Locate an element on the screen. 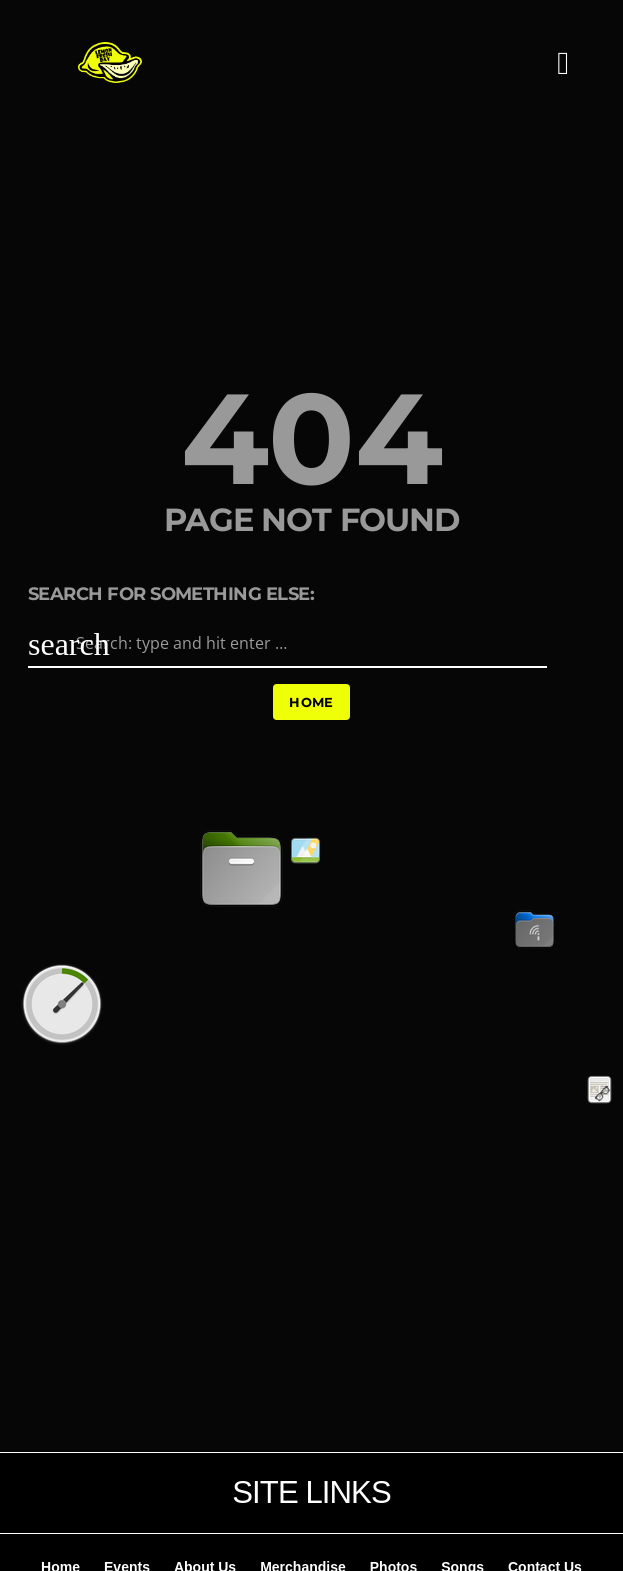 This screenshot has height=1571, width=623. open insync cloud sync folder is located at coordinates (534, 929).